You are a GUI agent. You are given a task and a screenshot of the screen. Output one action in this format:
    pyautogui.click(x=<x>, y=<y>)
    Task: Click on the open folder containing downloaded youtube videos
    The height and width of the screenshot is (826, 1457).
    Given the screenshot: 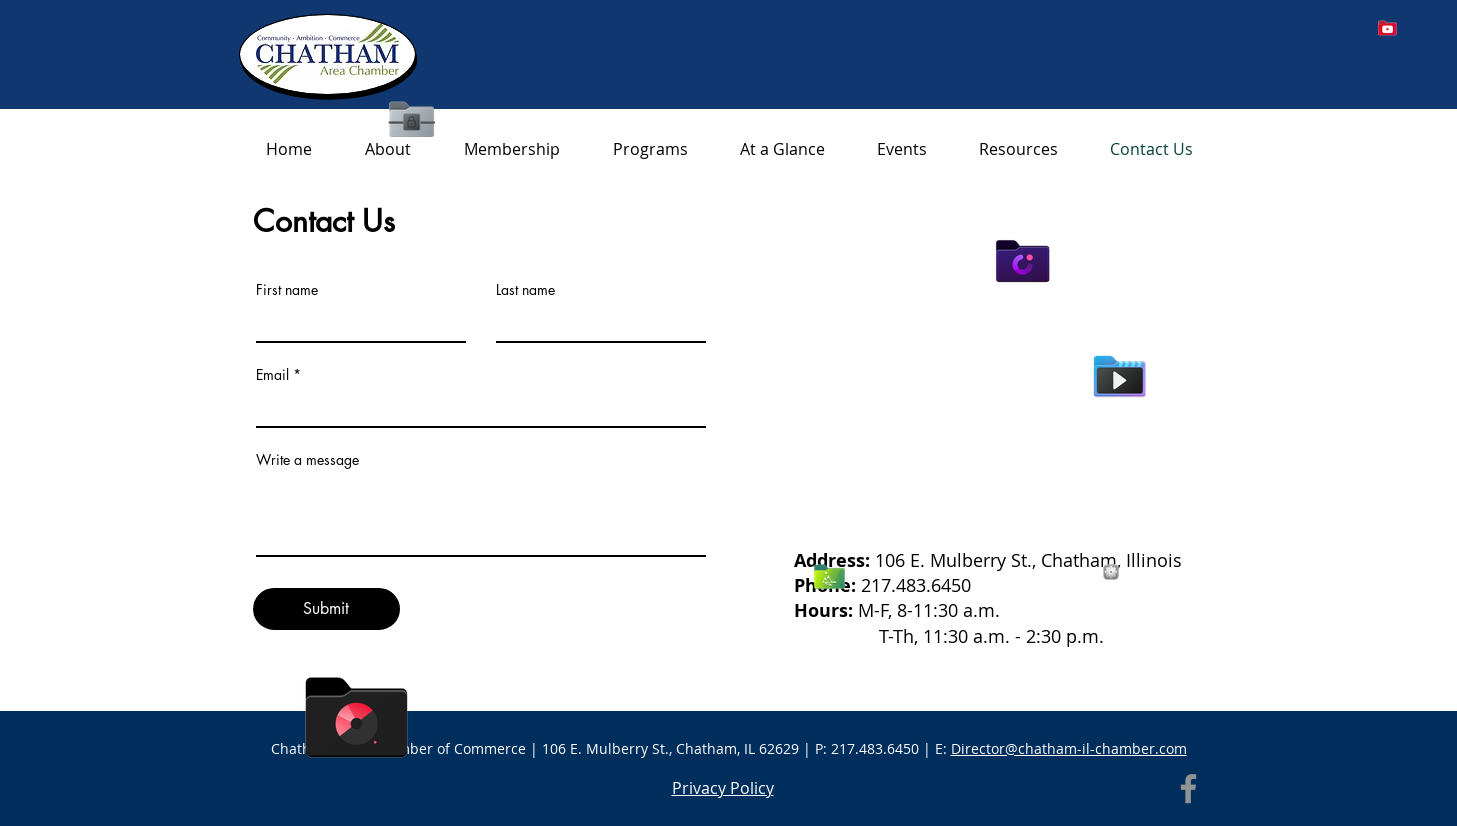 What is the action you would take?
    pyautogui.click(x=1387, y=28)
    